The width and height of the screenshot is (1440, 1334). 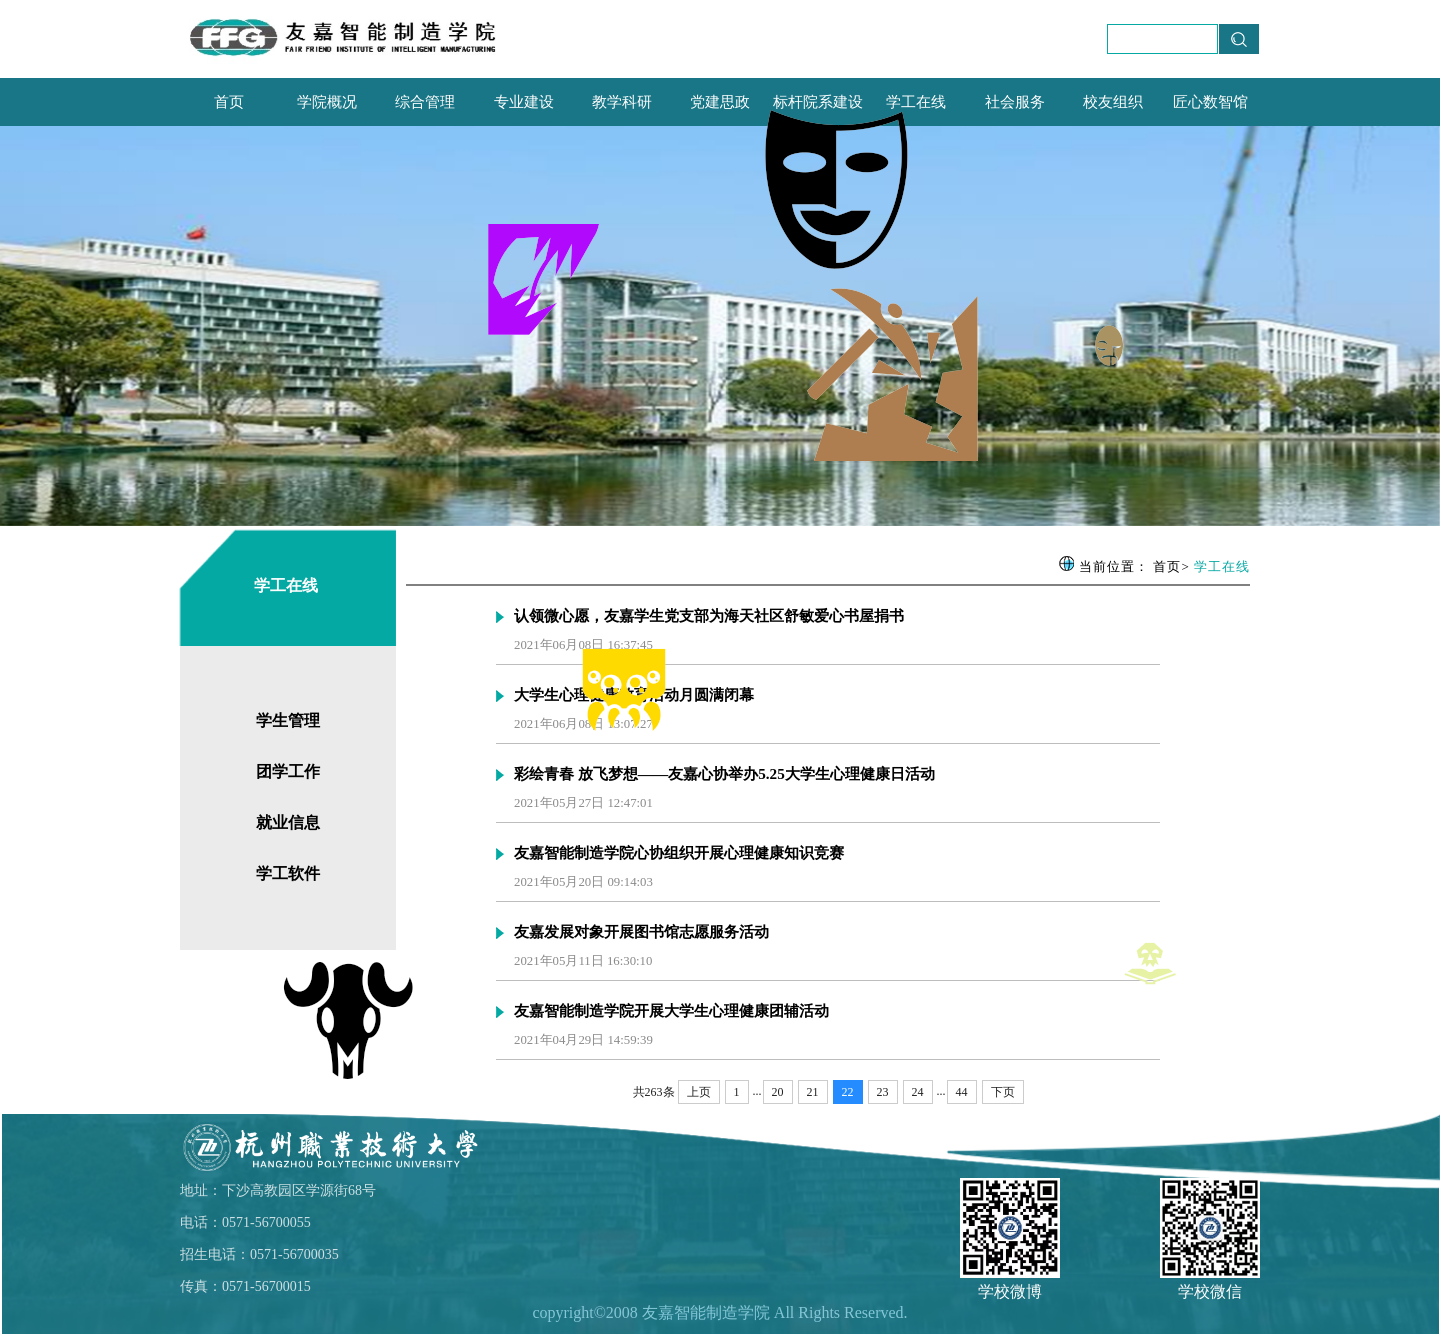 I want to click on indicates a desert or wasteland area in a game map, so click(x=348, y=1015).